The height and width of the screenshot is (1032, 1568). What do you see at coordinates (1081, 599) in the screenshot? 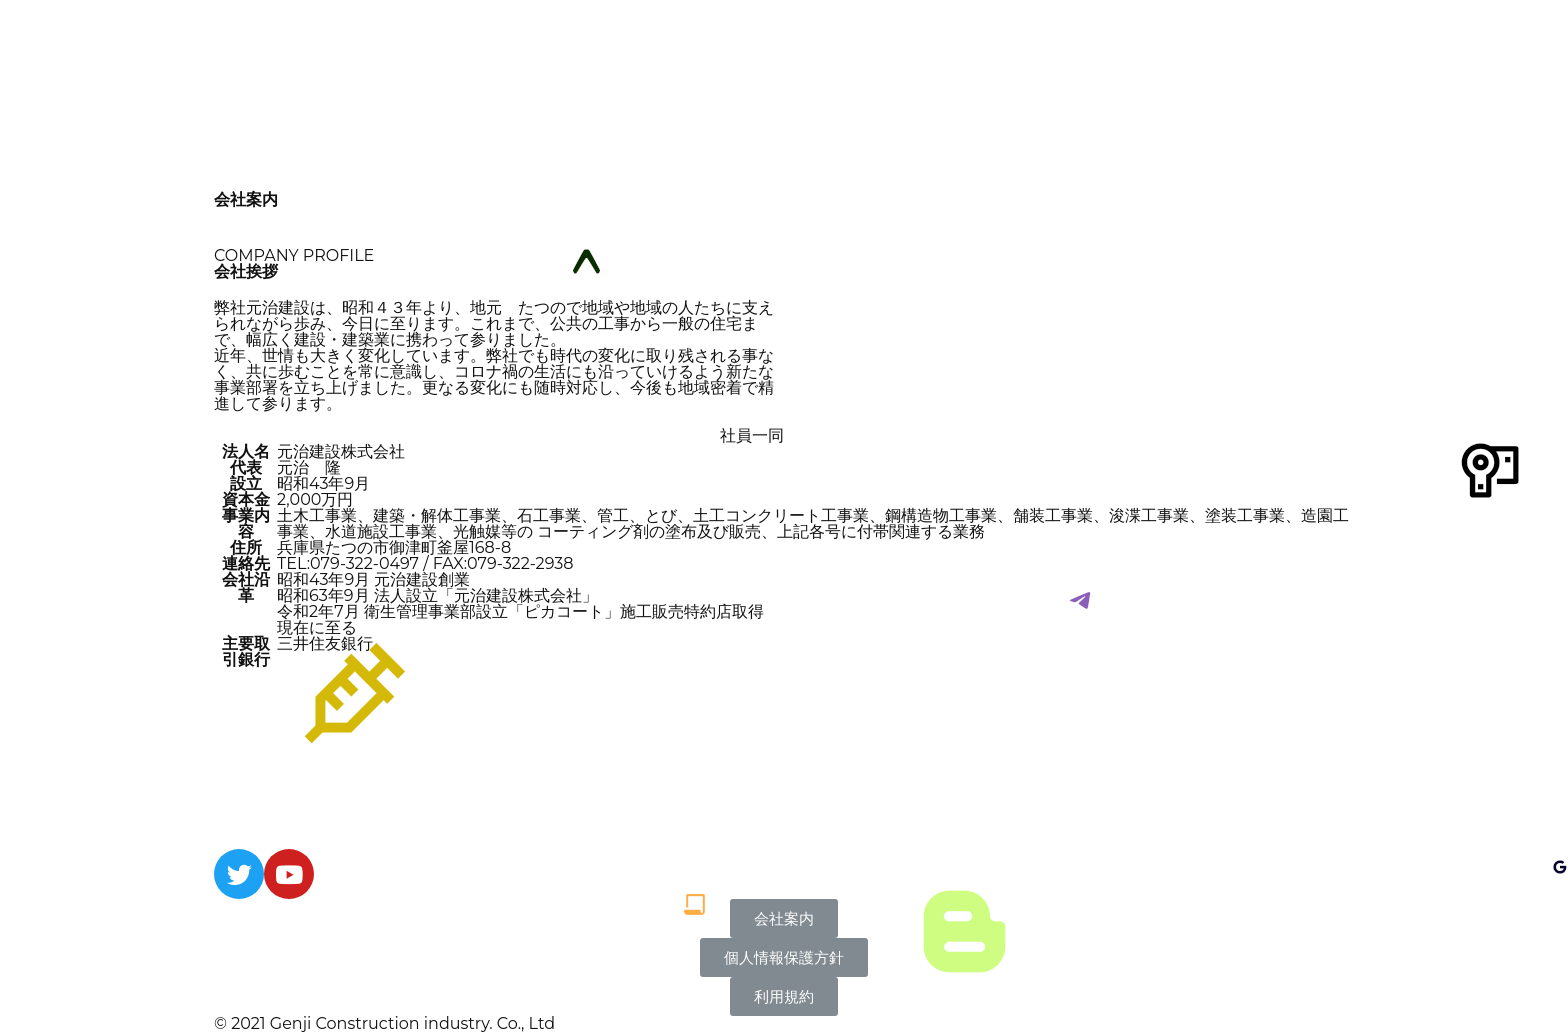
I see `open telegram messaging app` at bounding box center [1081, 599].